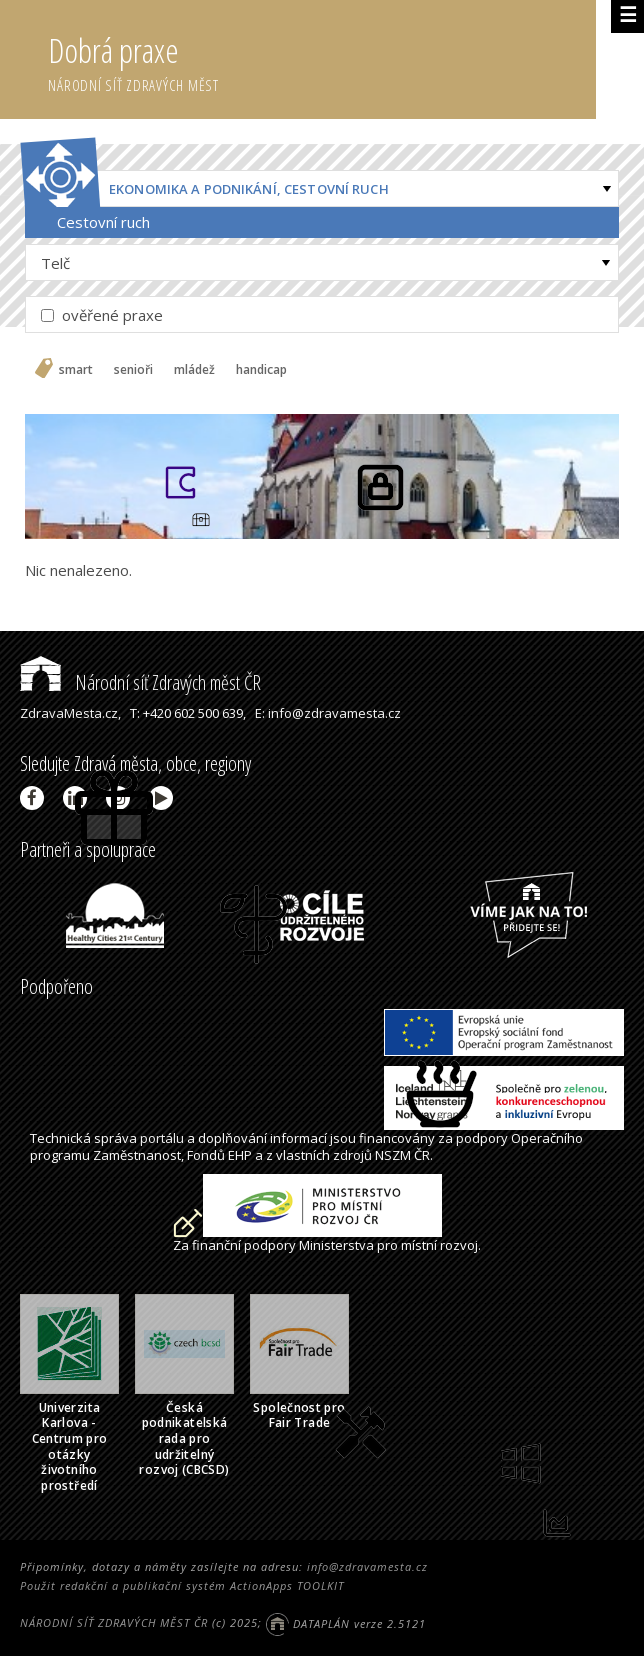 This screenshot has height=1656, width=644. I want to click on access your rewards or collectibles, so click(201, 520).